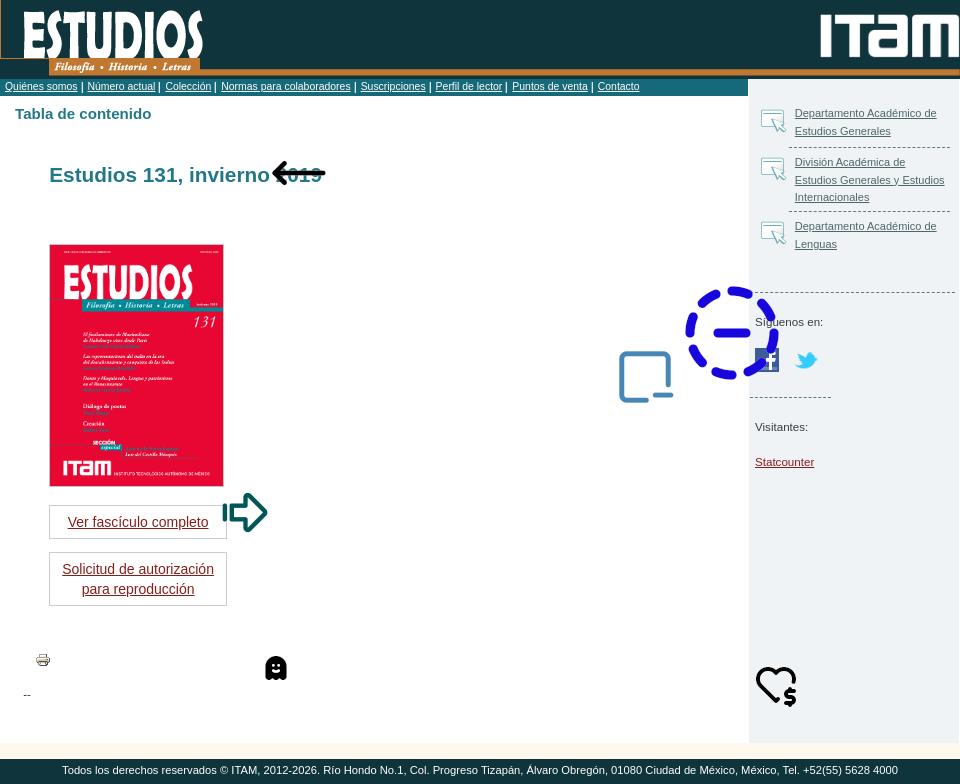  I want to click on donate to a cause or charity, so click(776, 685).